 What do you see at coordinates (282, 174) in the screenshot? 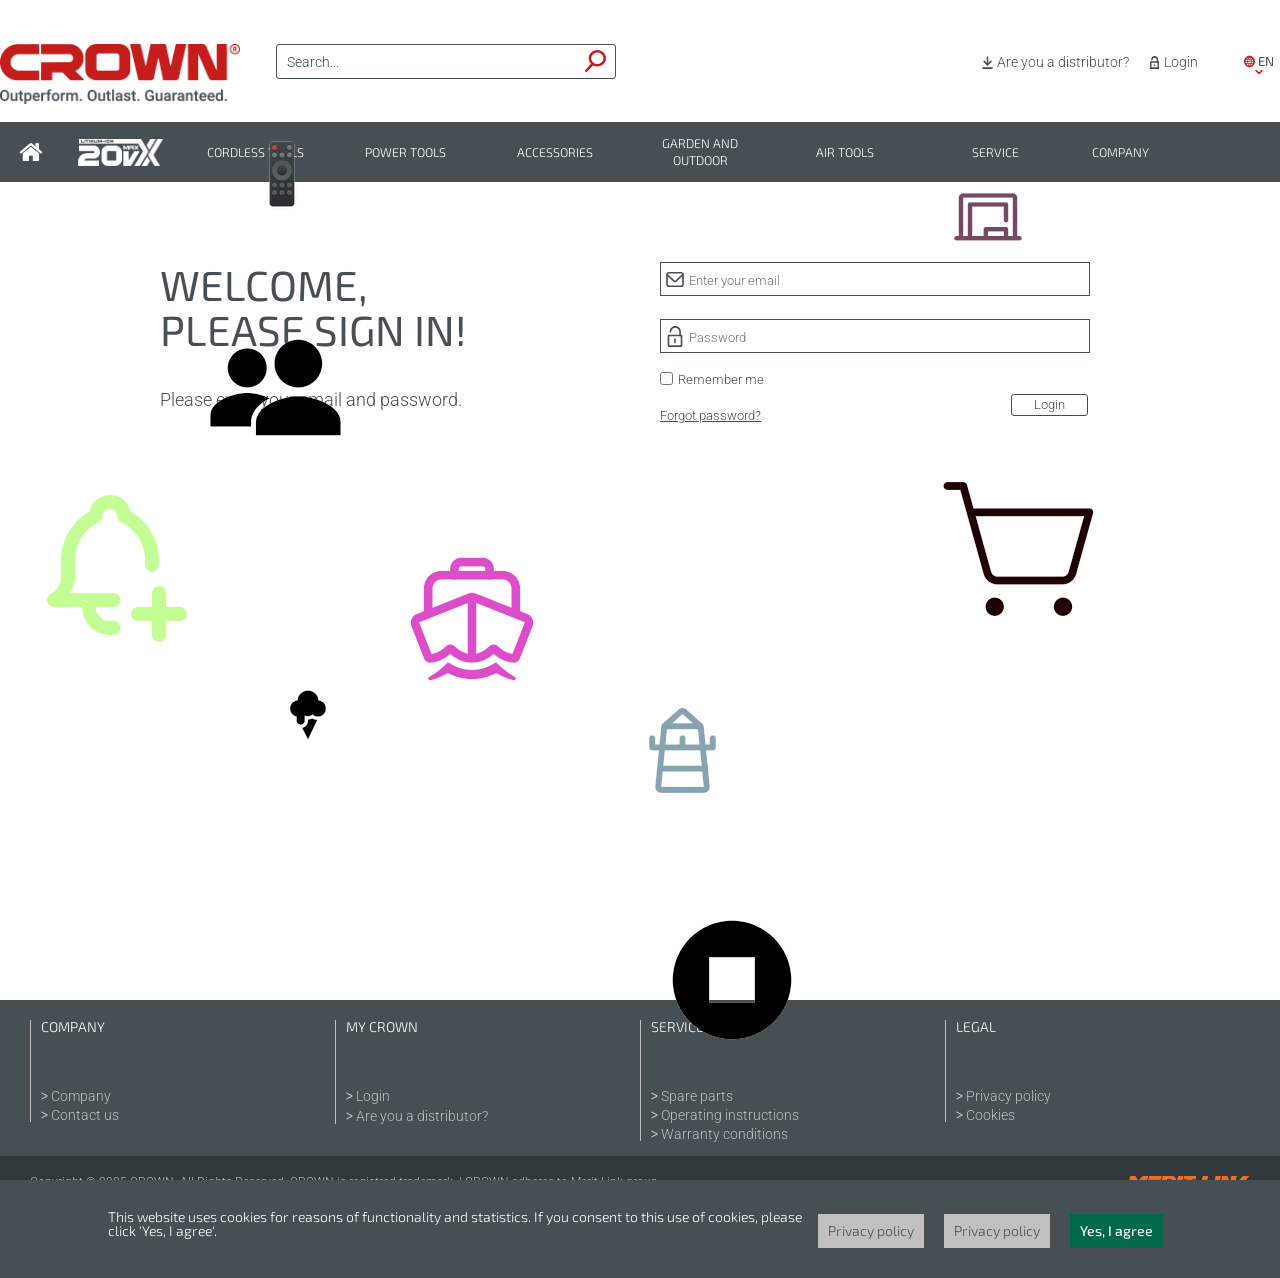
I see `connect a tv remote as an input device` at bounding box center [282, 174].